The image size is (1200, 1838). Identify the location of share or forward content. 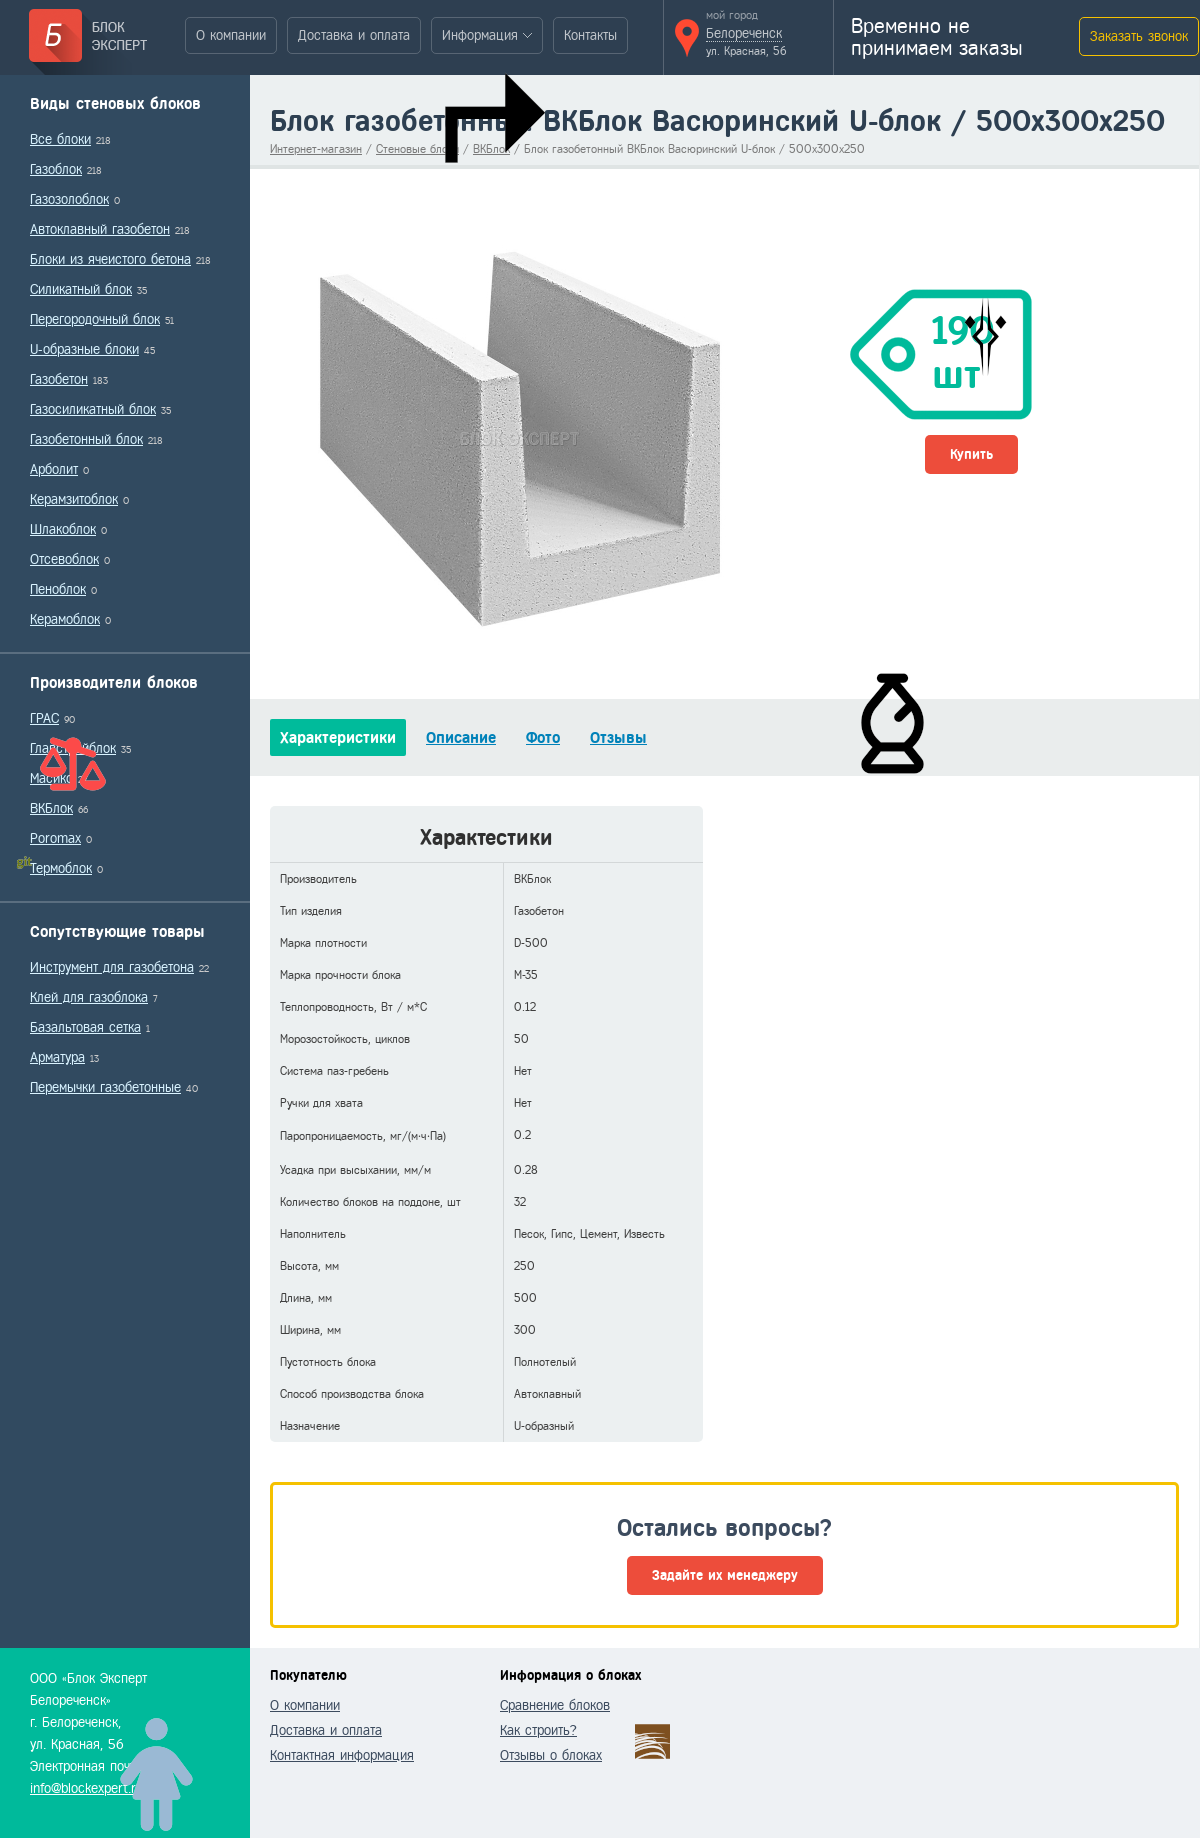
(489, 119).